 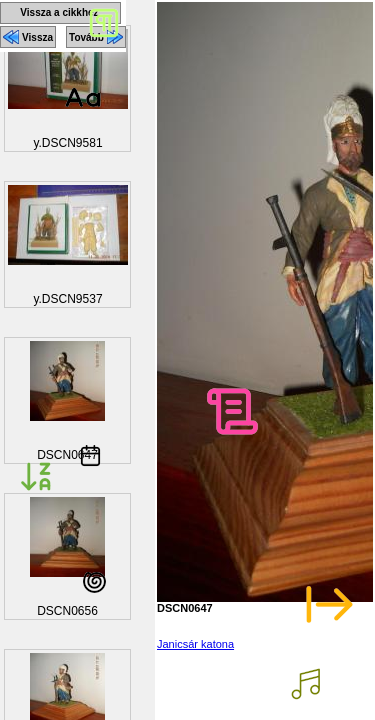 I want to click on toggle paragraph formatting marks, so click(x=104, y=23).